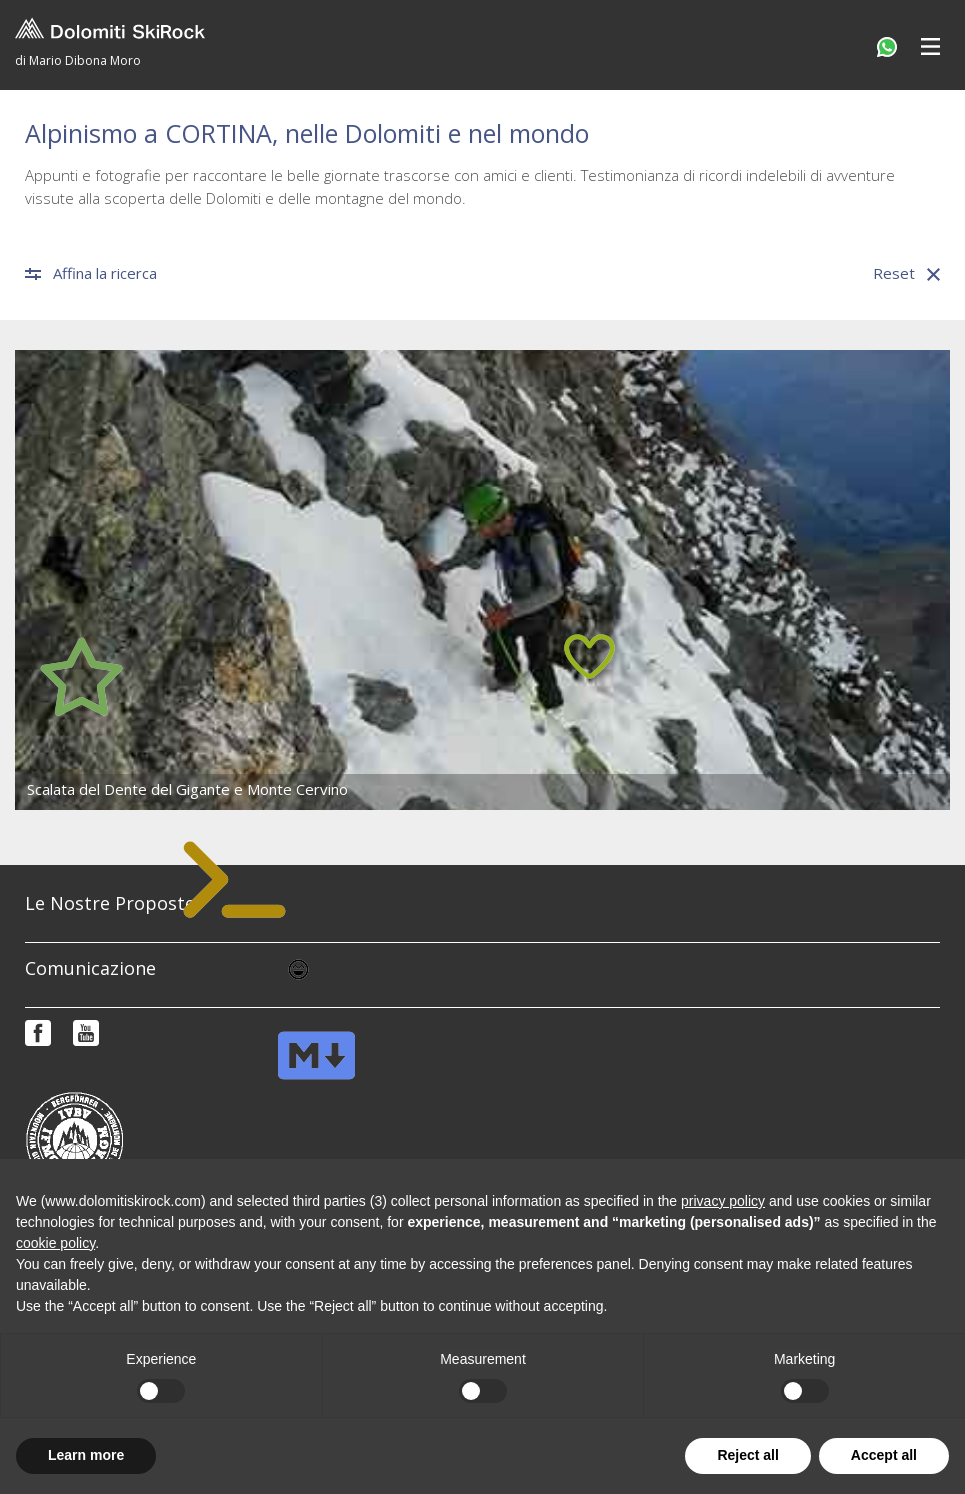 The width and height of the screenshot is (965, 1494). I want to click on format text using markdown, so click(316, 1055).